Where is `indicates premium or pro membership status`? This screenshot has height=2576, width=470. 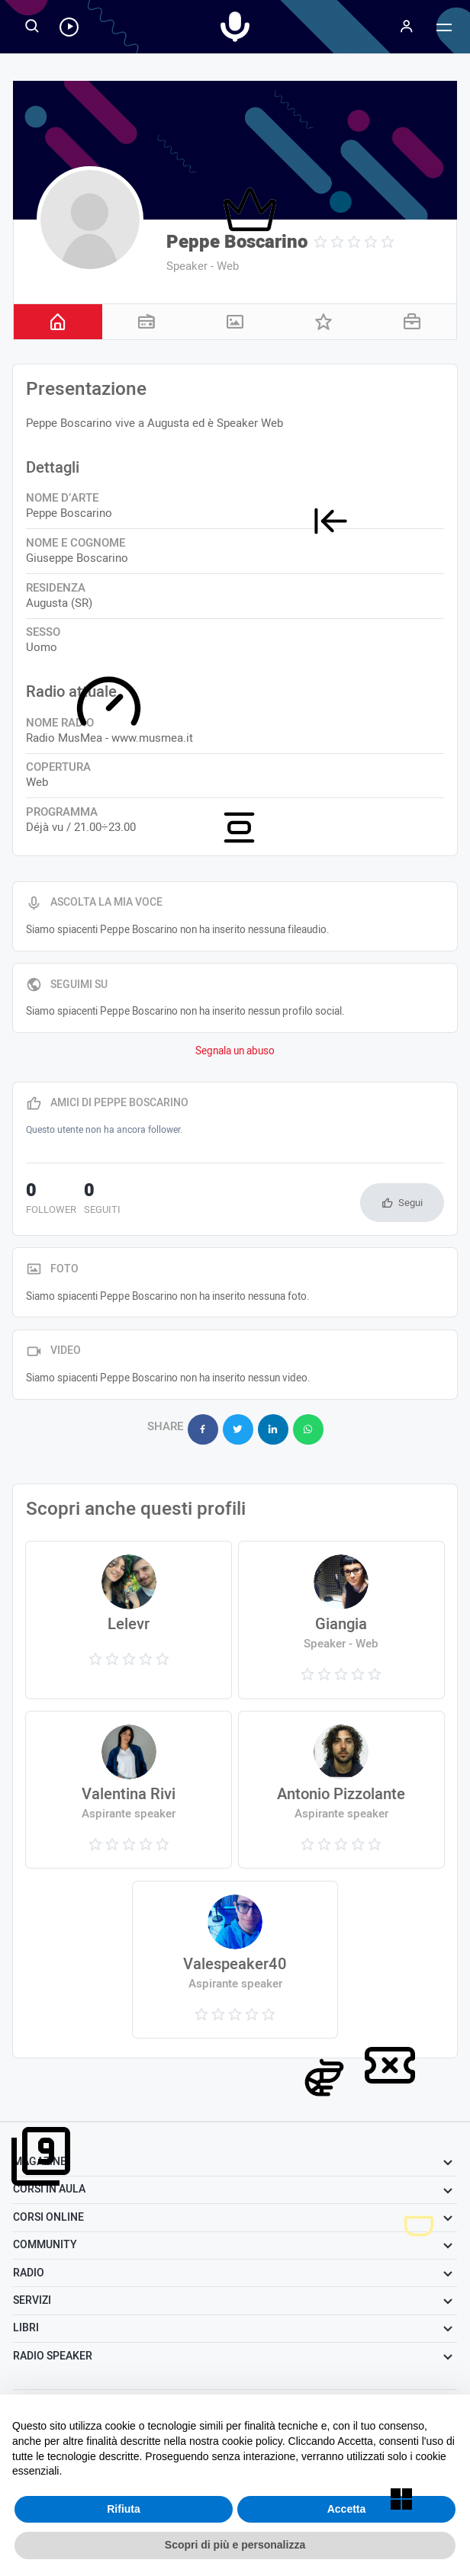 indicates premium or pro membership status is located at coordinates (249, 212).